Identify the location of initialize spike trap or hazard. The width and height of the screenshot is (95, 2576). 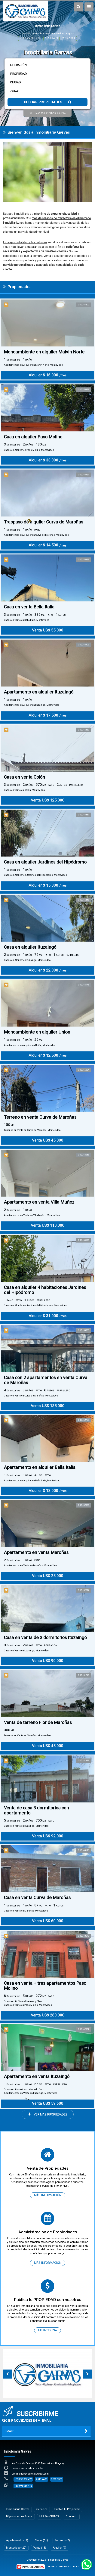
(23, 1273).